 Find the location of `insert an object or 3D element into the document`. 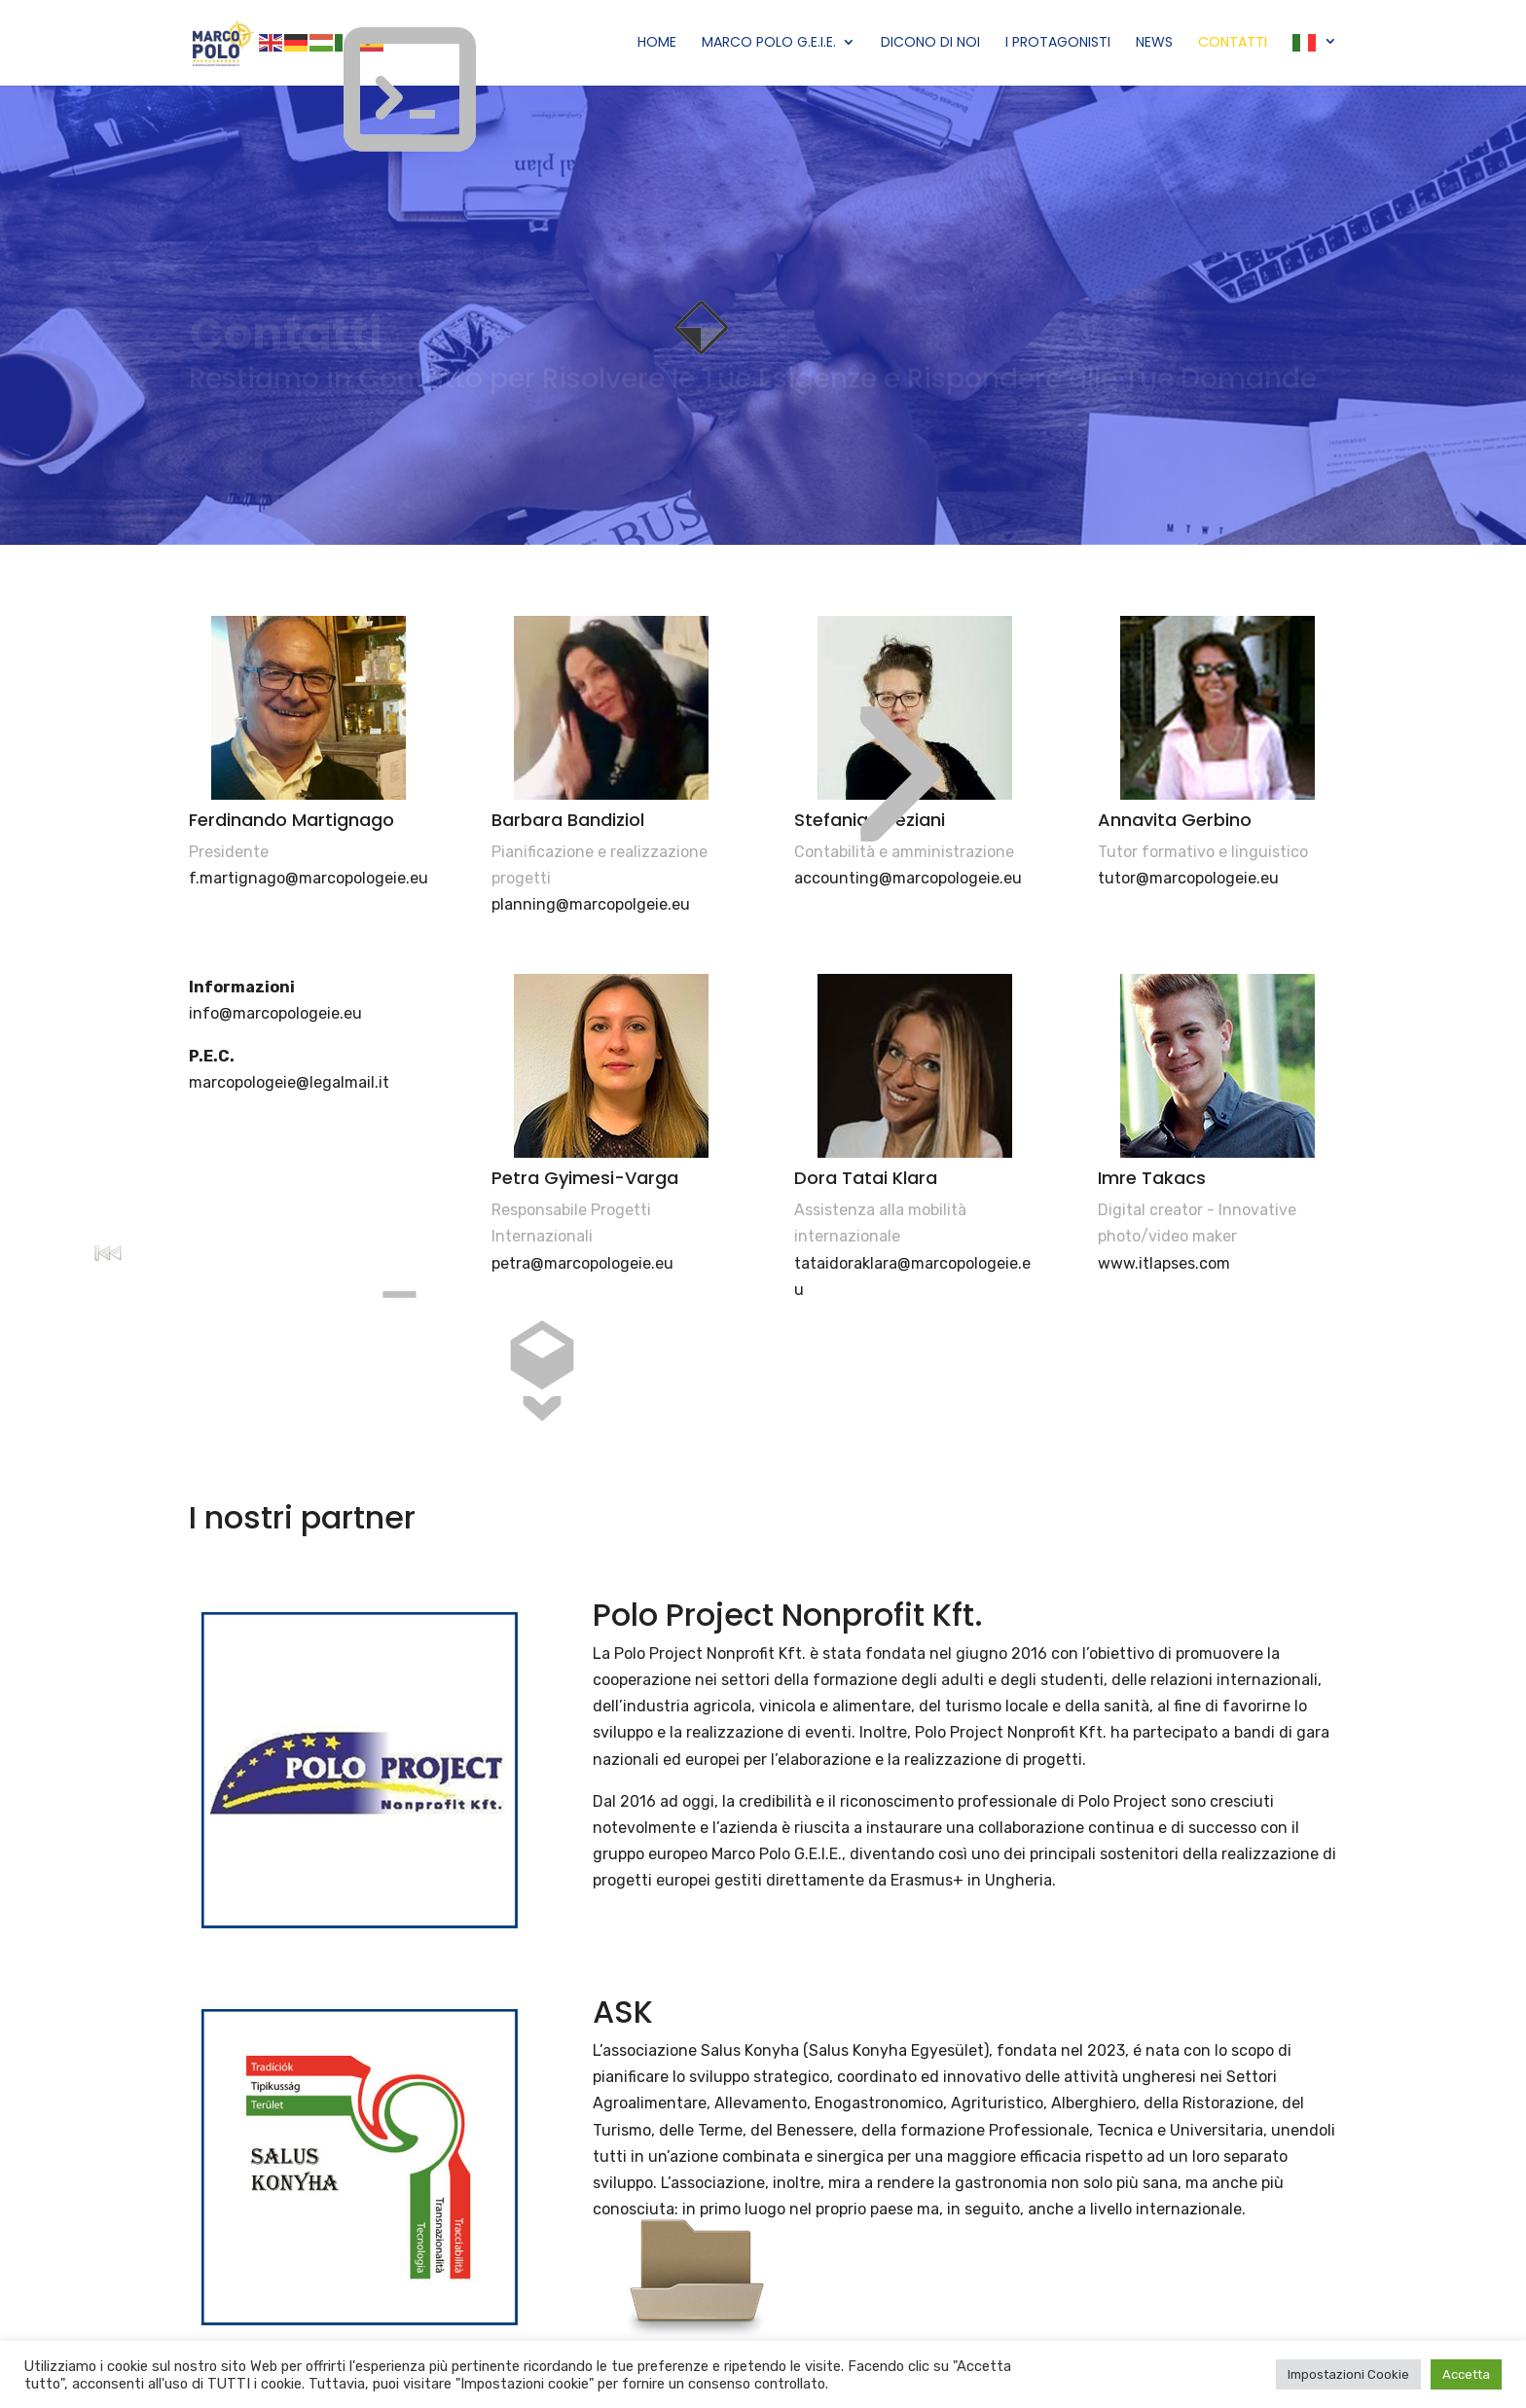

insert an object or 3D element into the document is located at coordinates (542, 1371).